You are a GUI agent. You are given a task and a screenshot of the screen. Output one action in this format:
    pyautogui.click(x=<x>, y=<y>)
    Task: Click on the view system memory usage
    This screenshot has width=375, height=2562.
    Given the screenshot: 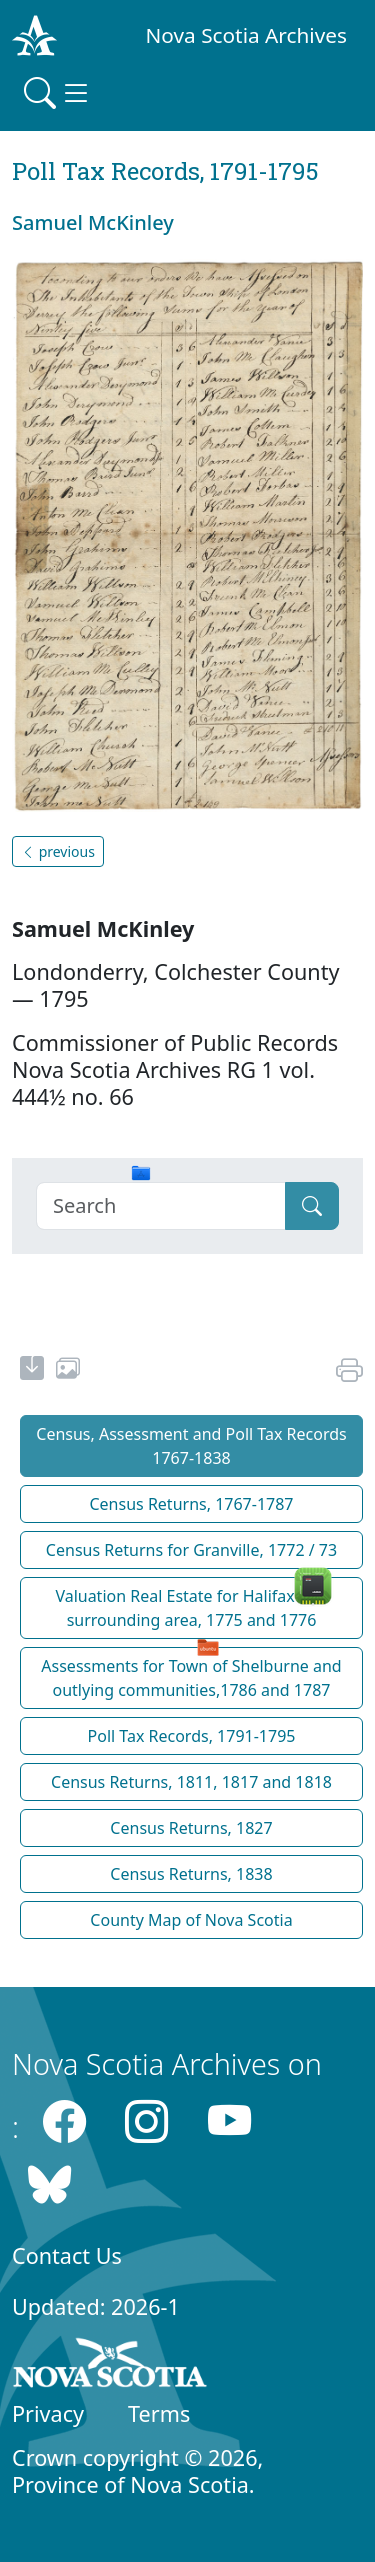 What is the action you would take?
    pyautogui.click(x=313, y=1586)
    